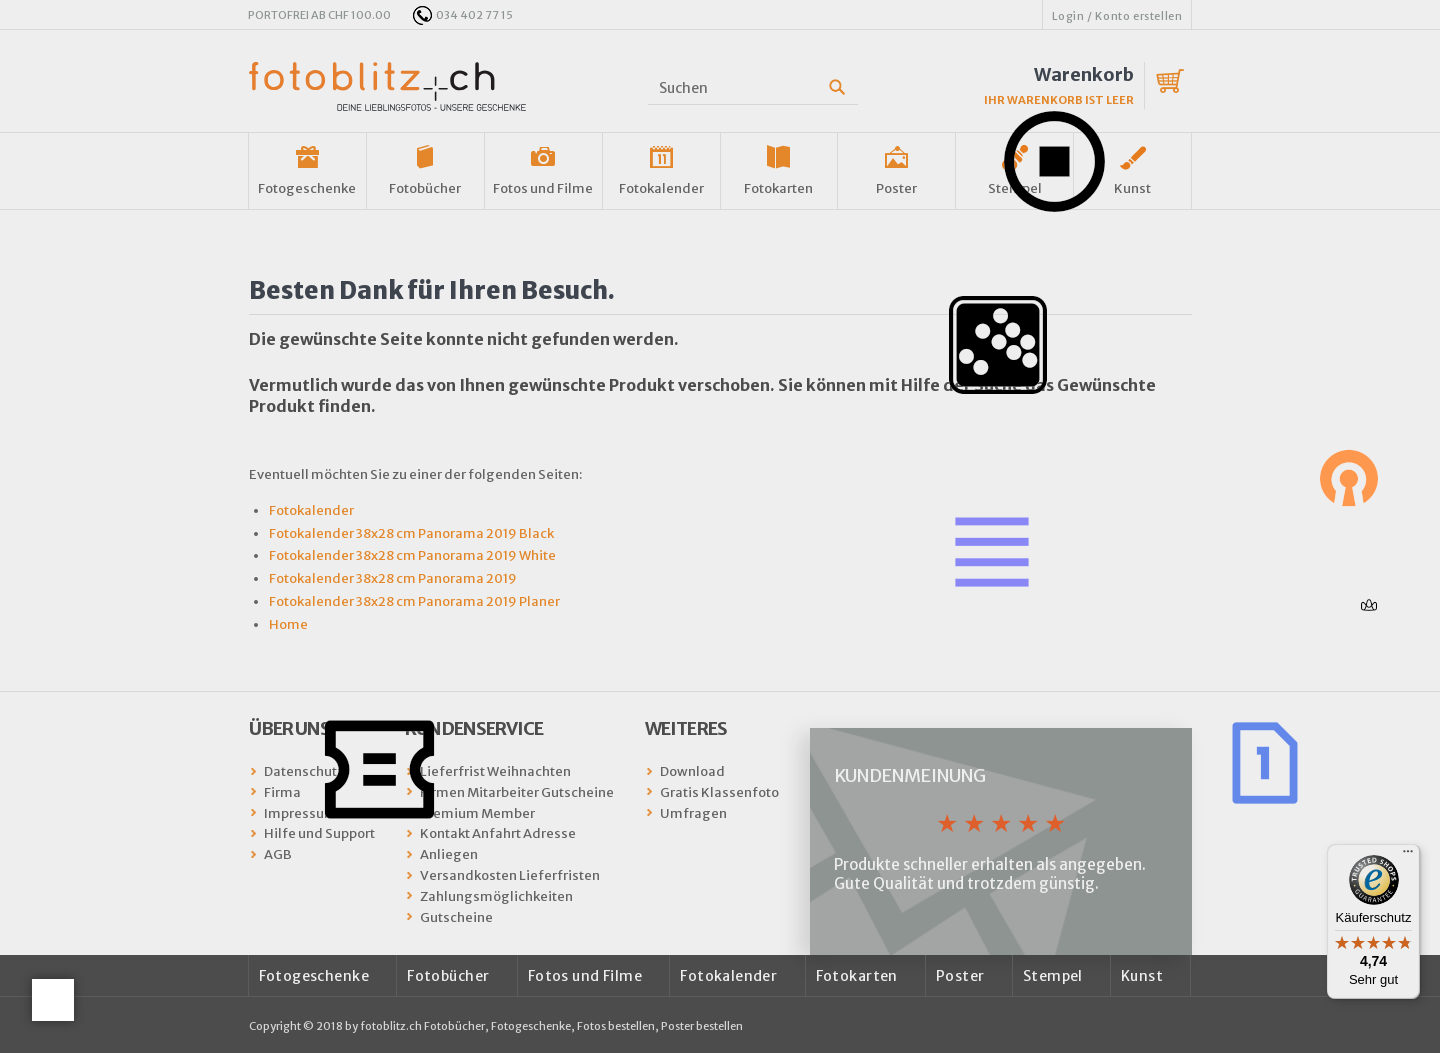 The height and width of the screenshot is (1053, 1440). Describe the element at coordinates (1265, 763) in the screenshot. I see `indicates primary SIM card slot (SIM 1)` at that location.